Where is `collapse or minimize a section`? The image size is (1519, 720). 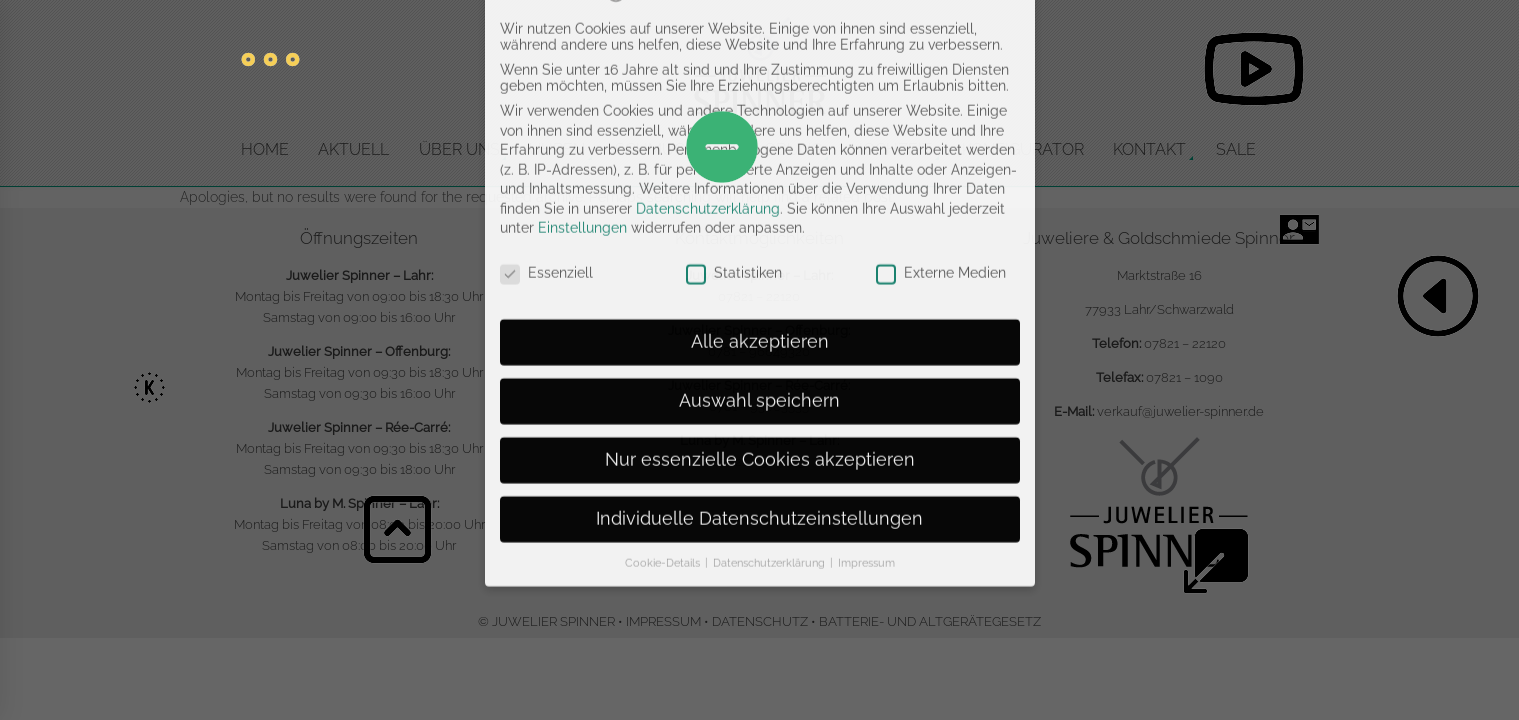
collapse or minimize a section is located at coordinates (397, 529).